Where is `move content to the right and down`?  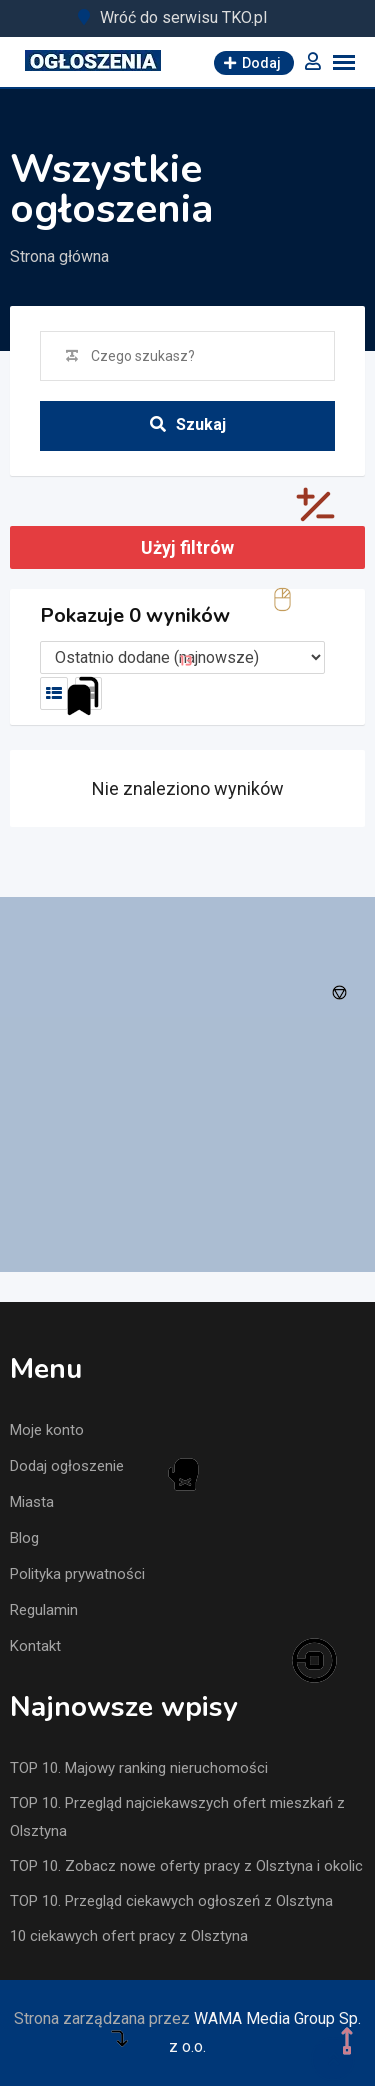
move content to the right and down is located at coordinates (119, 2038).